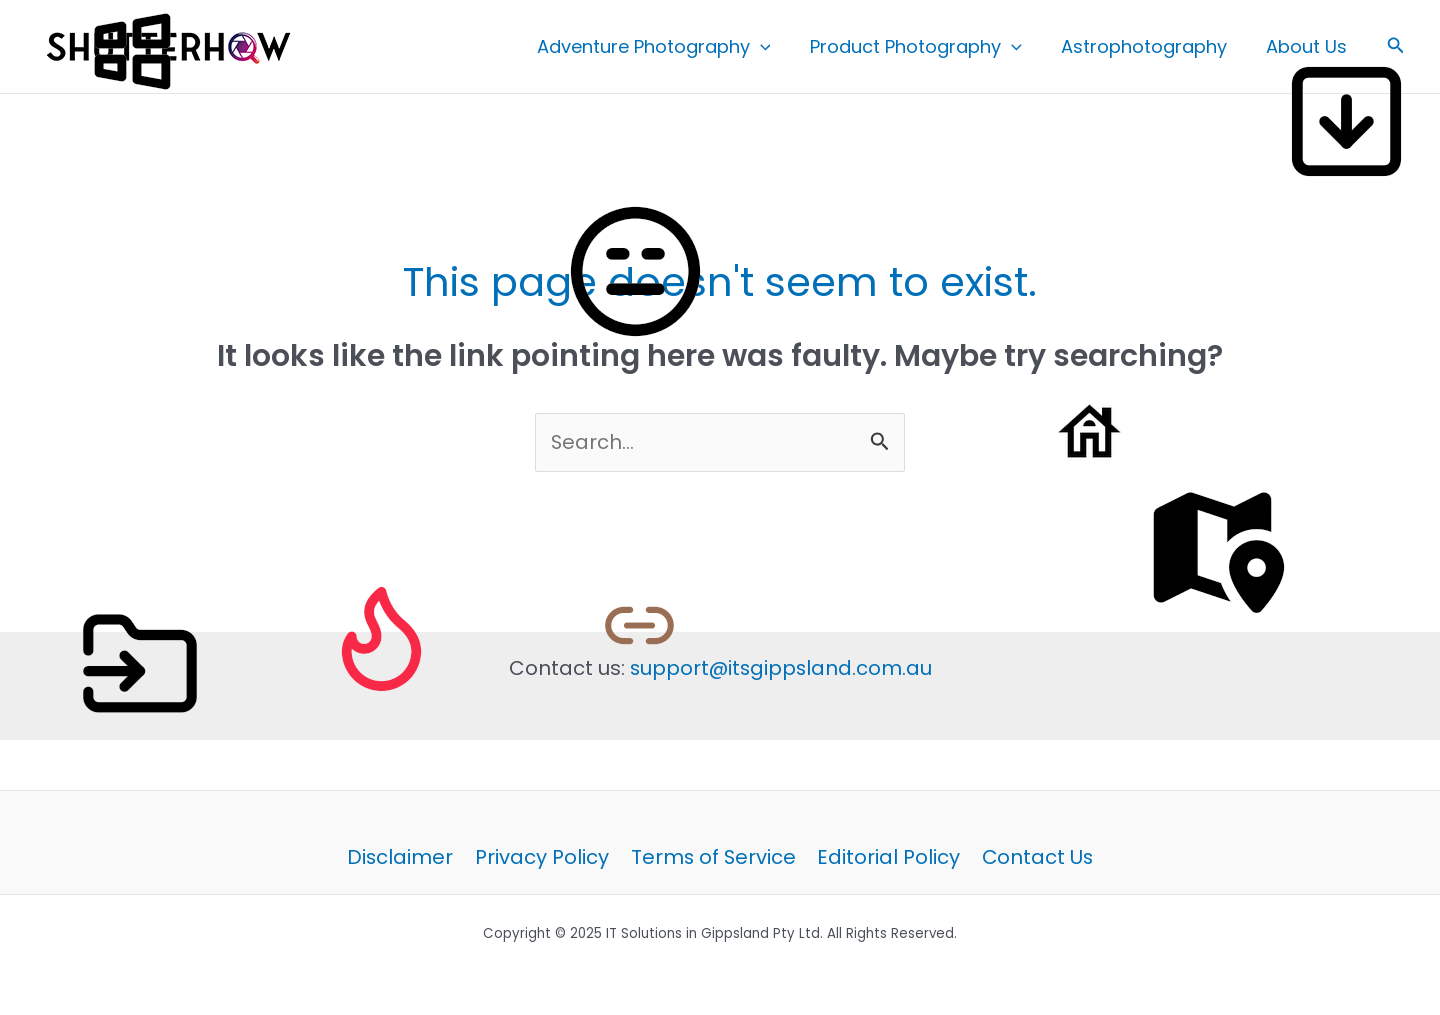  I want to click on open the windows start menu, so click(135, 51).